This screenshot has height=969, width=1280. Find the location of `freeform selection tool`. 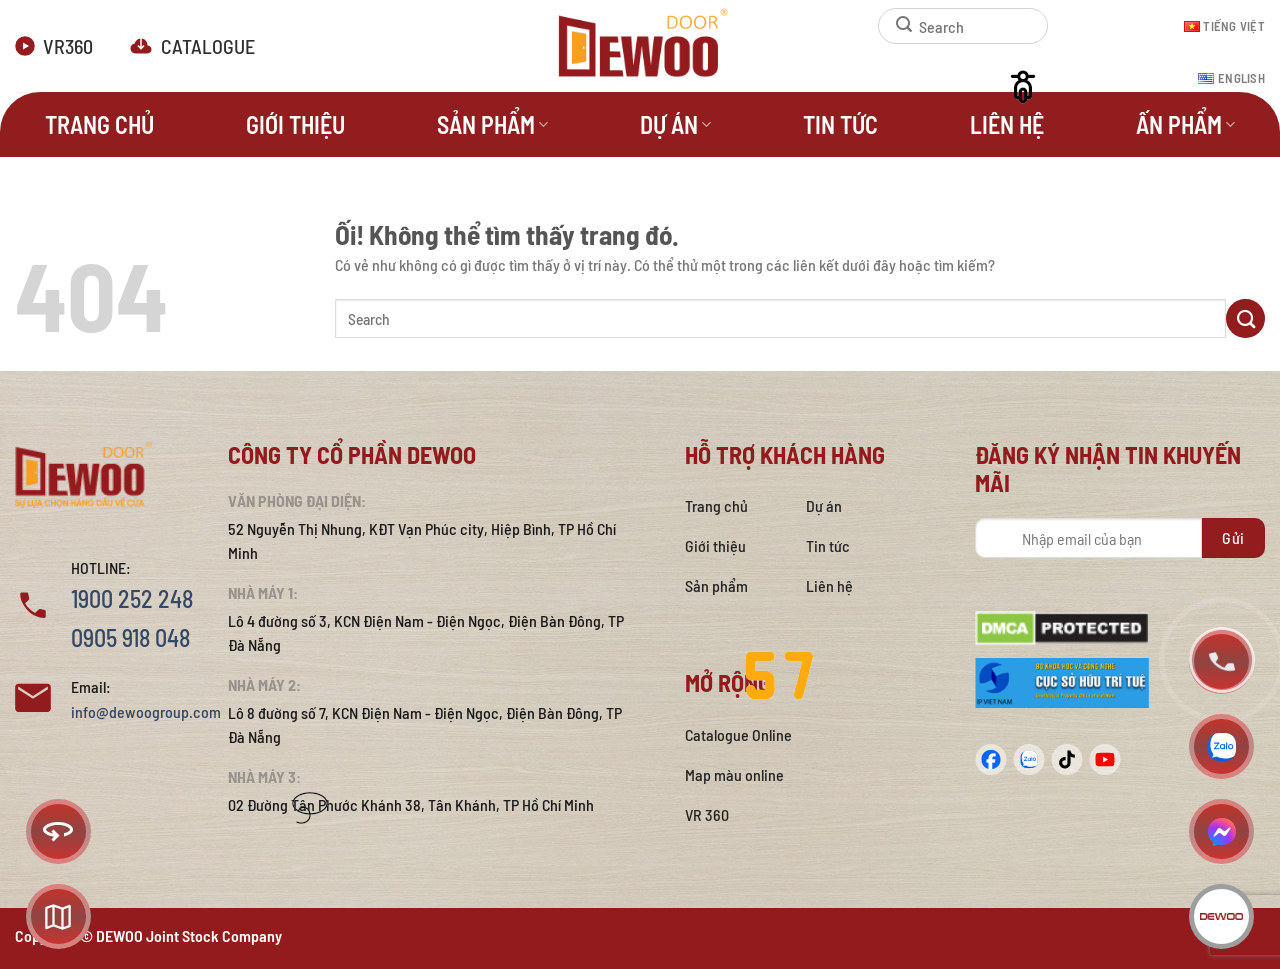

freeform selection tool is located at coordinates (310, 806).